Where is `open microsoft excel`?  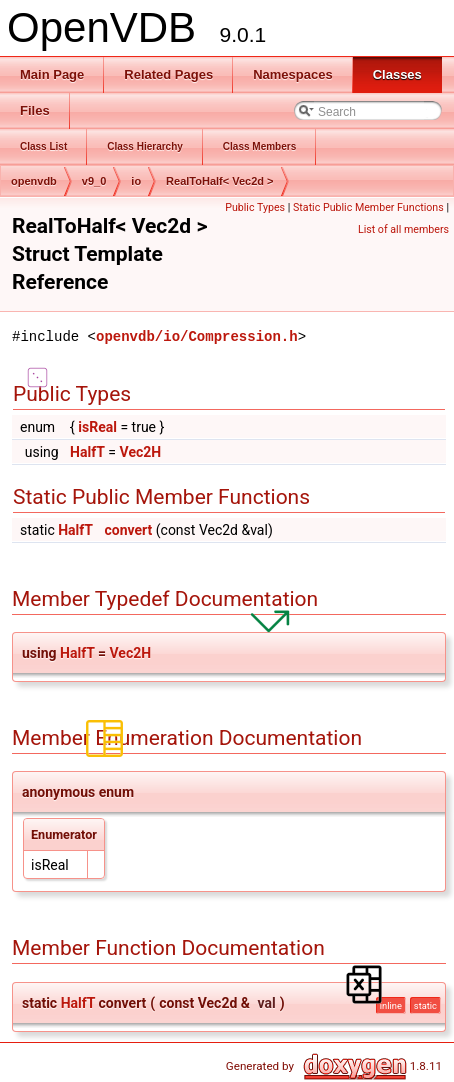 open microsoft excel is located at coordinates (365, 984).